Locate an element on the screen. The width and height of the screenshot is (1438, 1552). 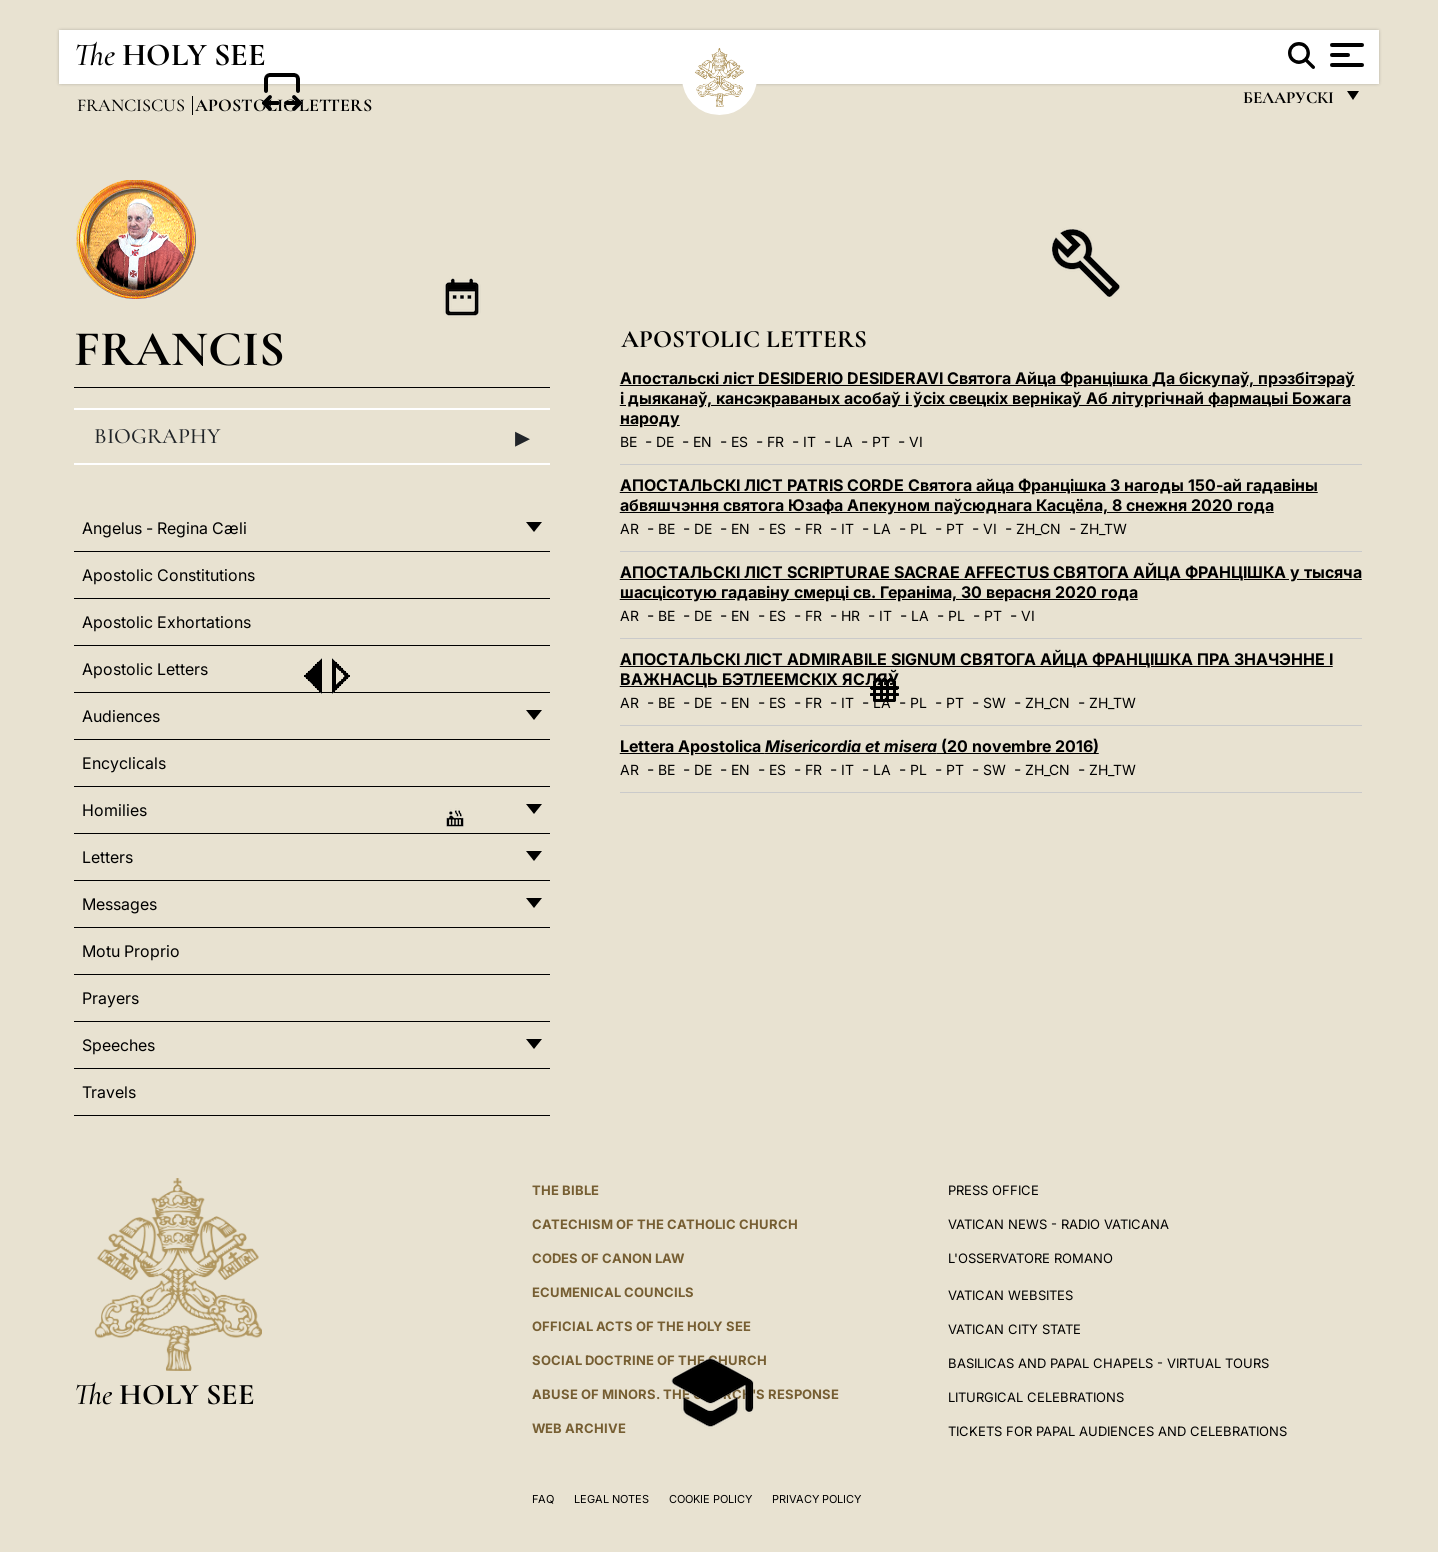
indicates hot tub or spa amenity available is located at coordinates (455, 818).